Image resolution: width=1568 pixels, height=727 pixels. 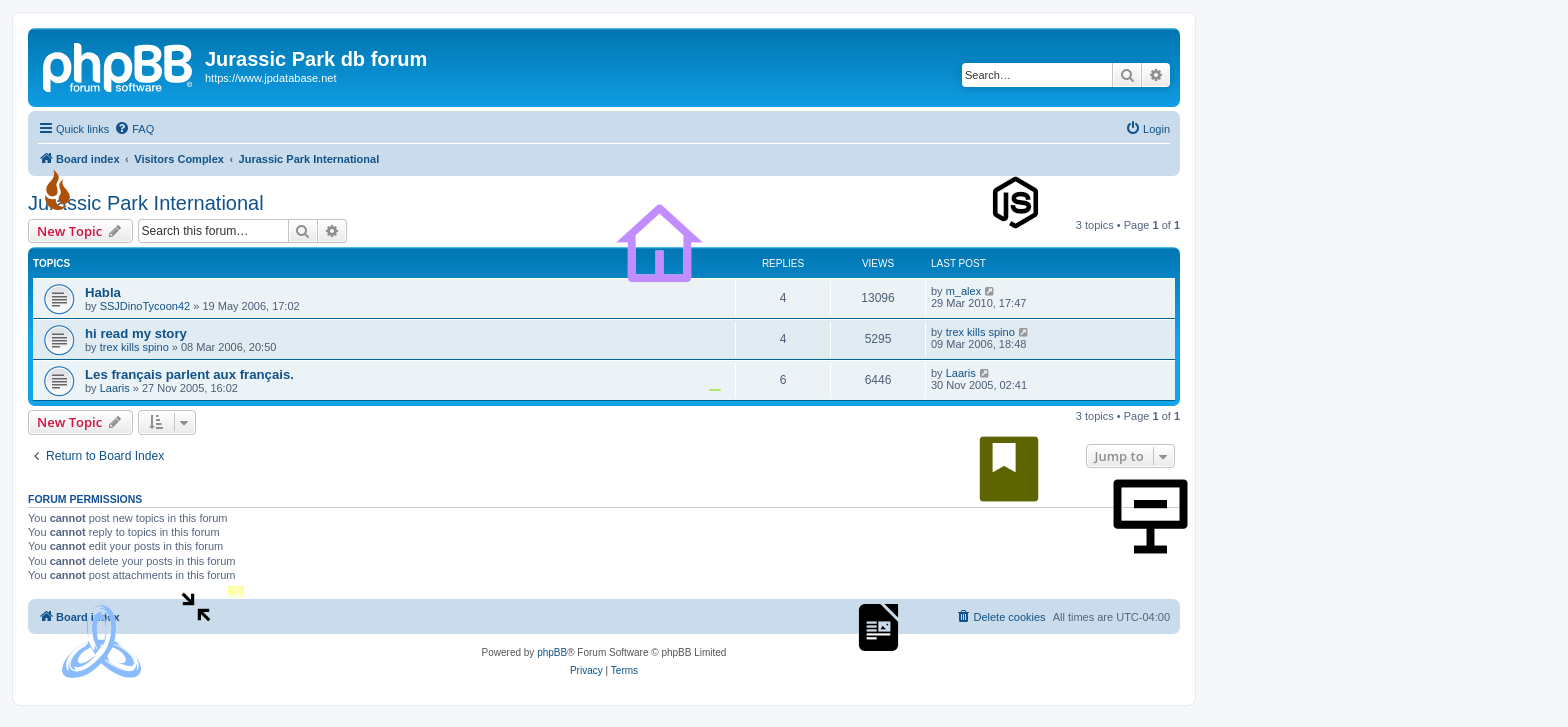 What do you see at coordinates (196, 607) in the screenshot?
I see `collapse or minimize an expanded view` at bounding box center [196, 607].